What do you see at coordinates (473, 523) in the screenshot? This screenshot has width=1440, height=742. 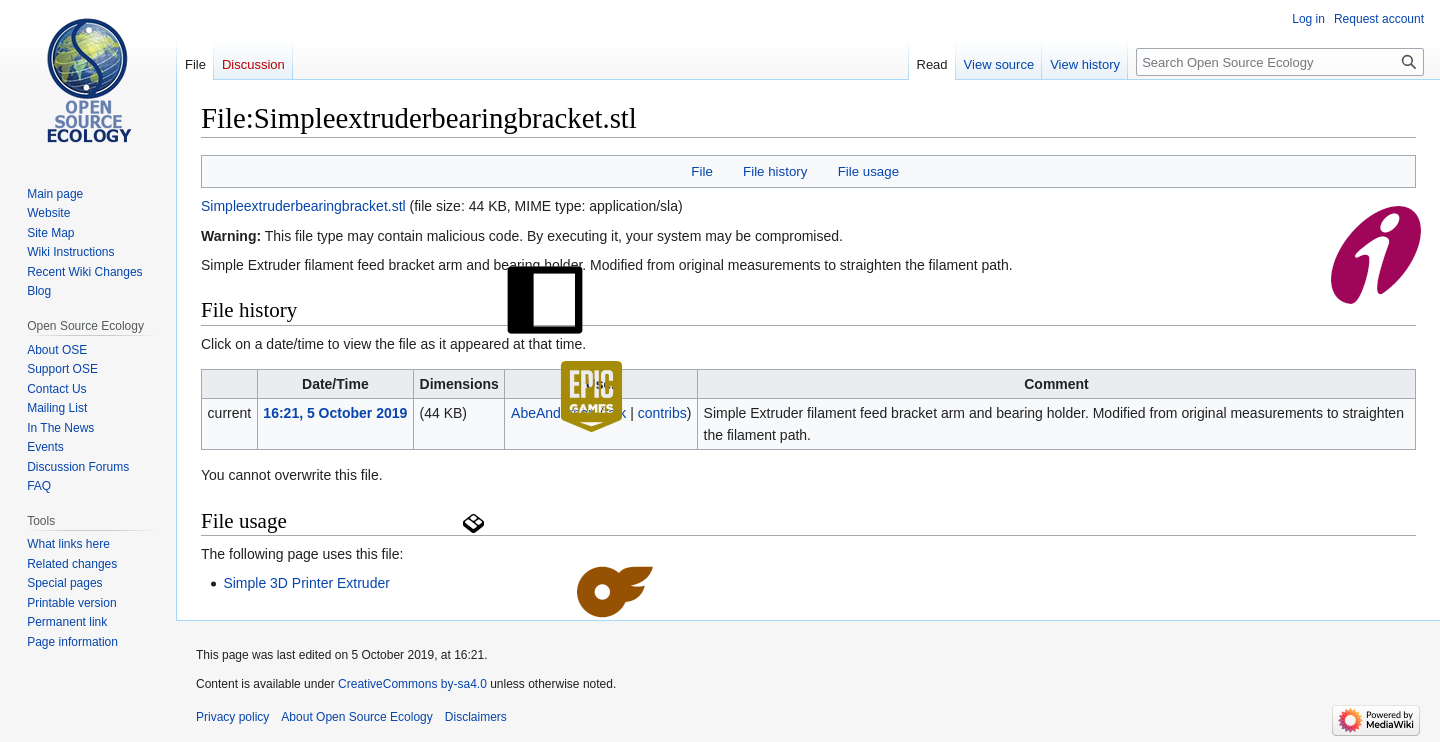 I see `open the bento app` at bounding box center [473, 523].